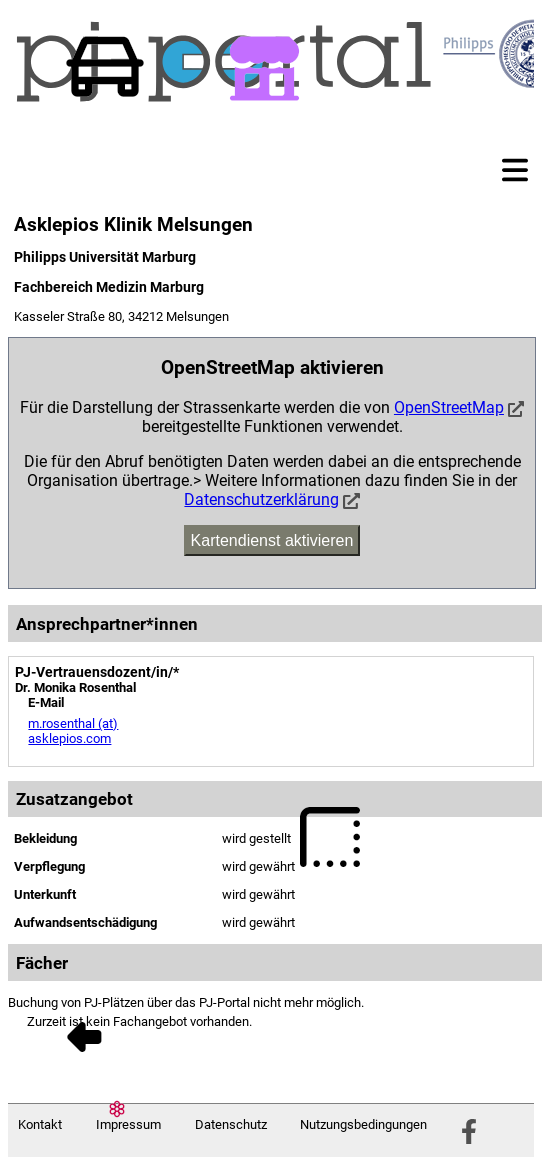  What do you see at coordinates (105, 68) in the screenshot?
I see `access vehicle or driving settings` at bounding box center [105, 68].